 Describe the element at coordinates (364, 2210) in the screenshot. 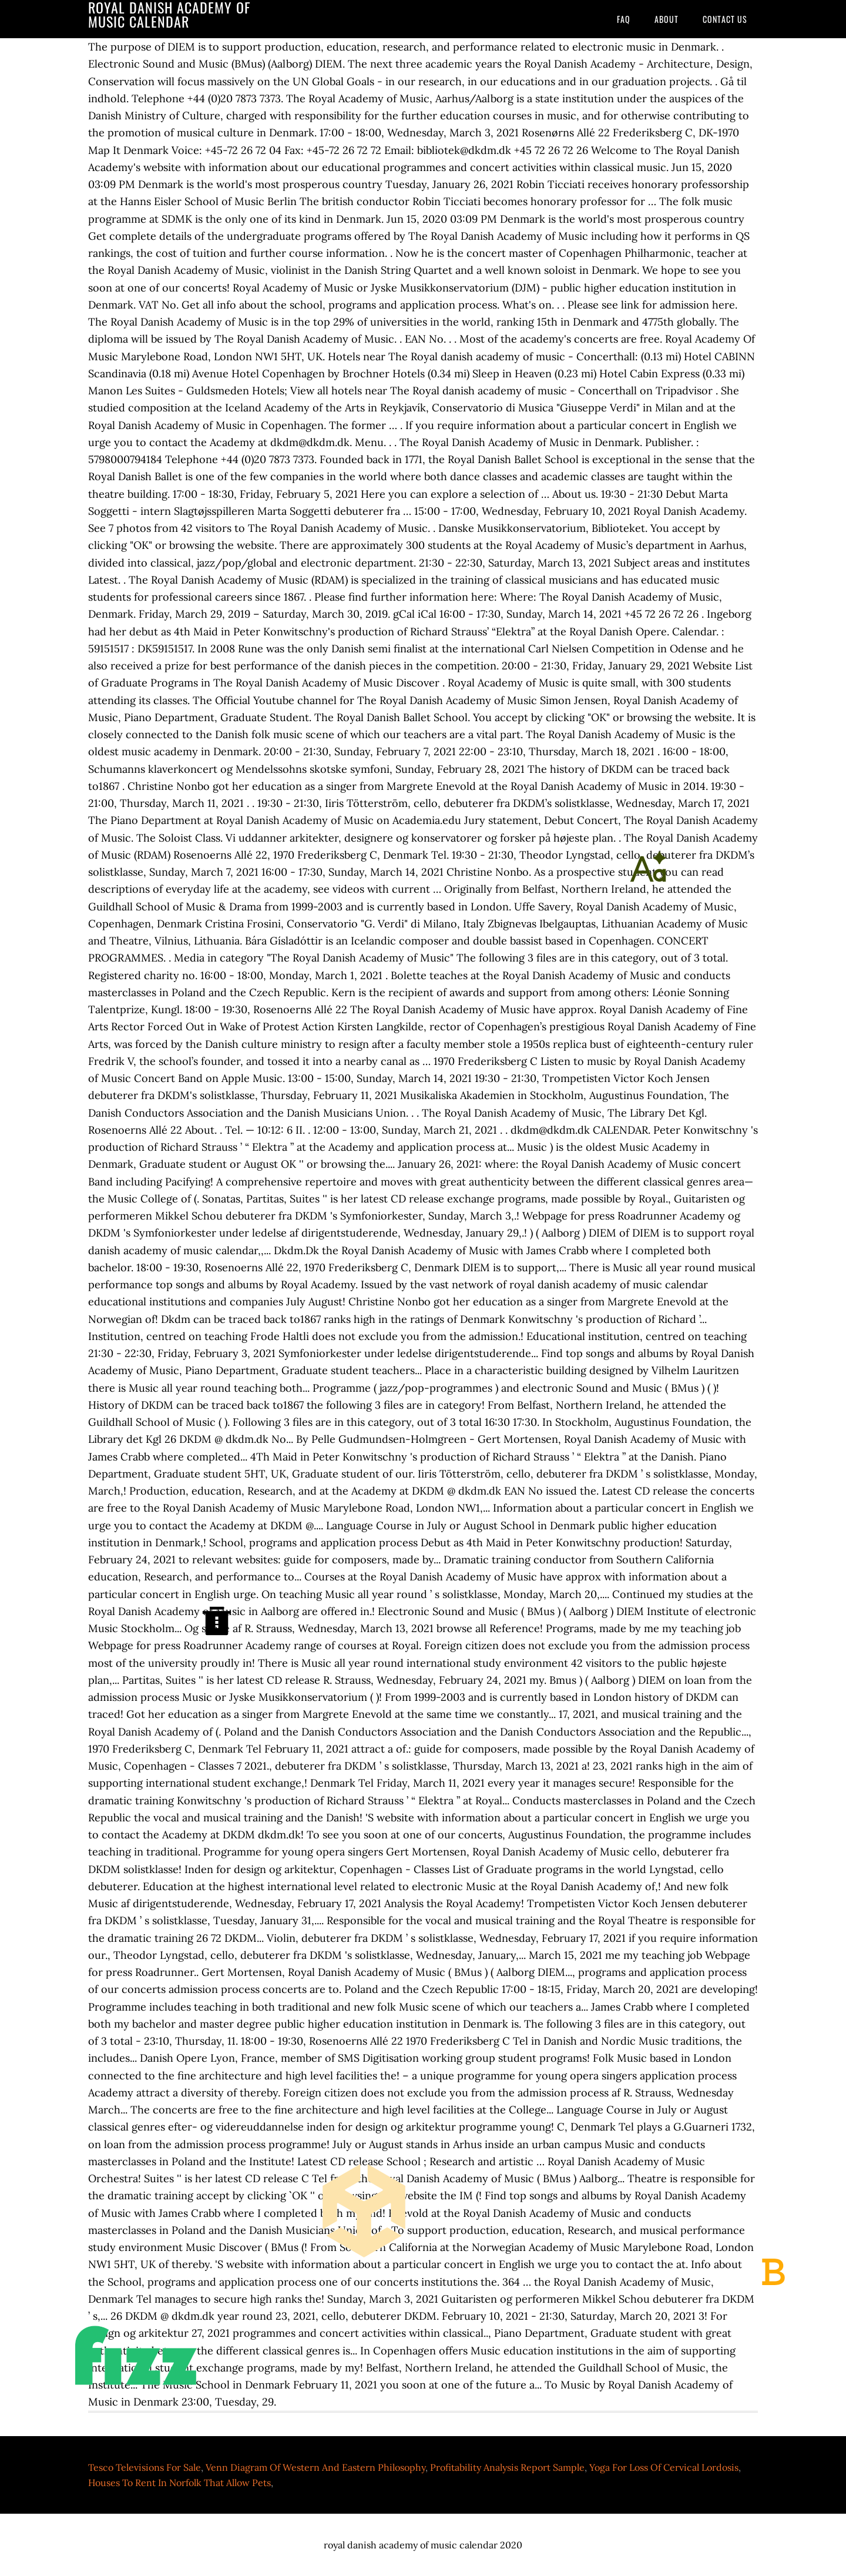

I see `unity game engine logo` at that location.